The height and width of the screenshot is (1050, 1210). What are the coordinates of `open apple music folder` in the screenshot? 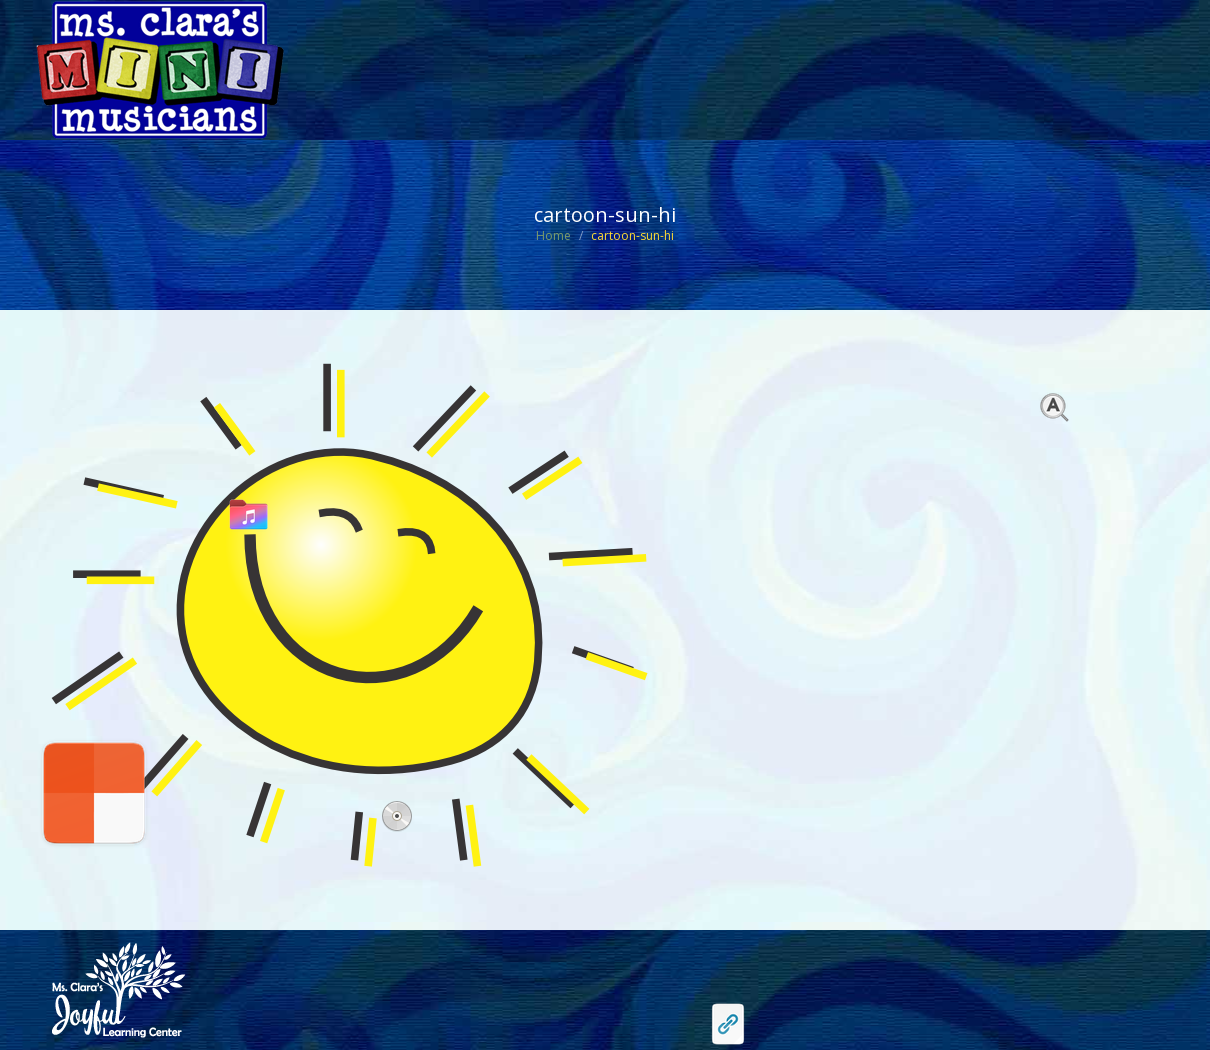 It's located at (248, 515).